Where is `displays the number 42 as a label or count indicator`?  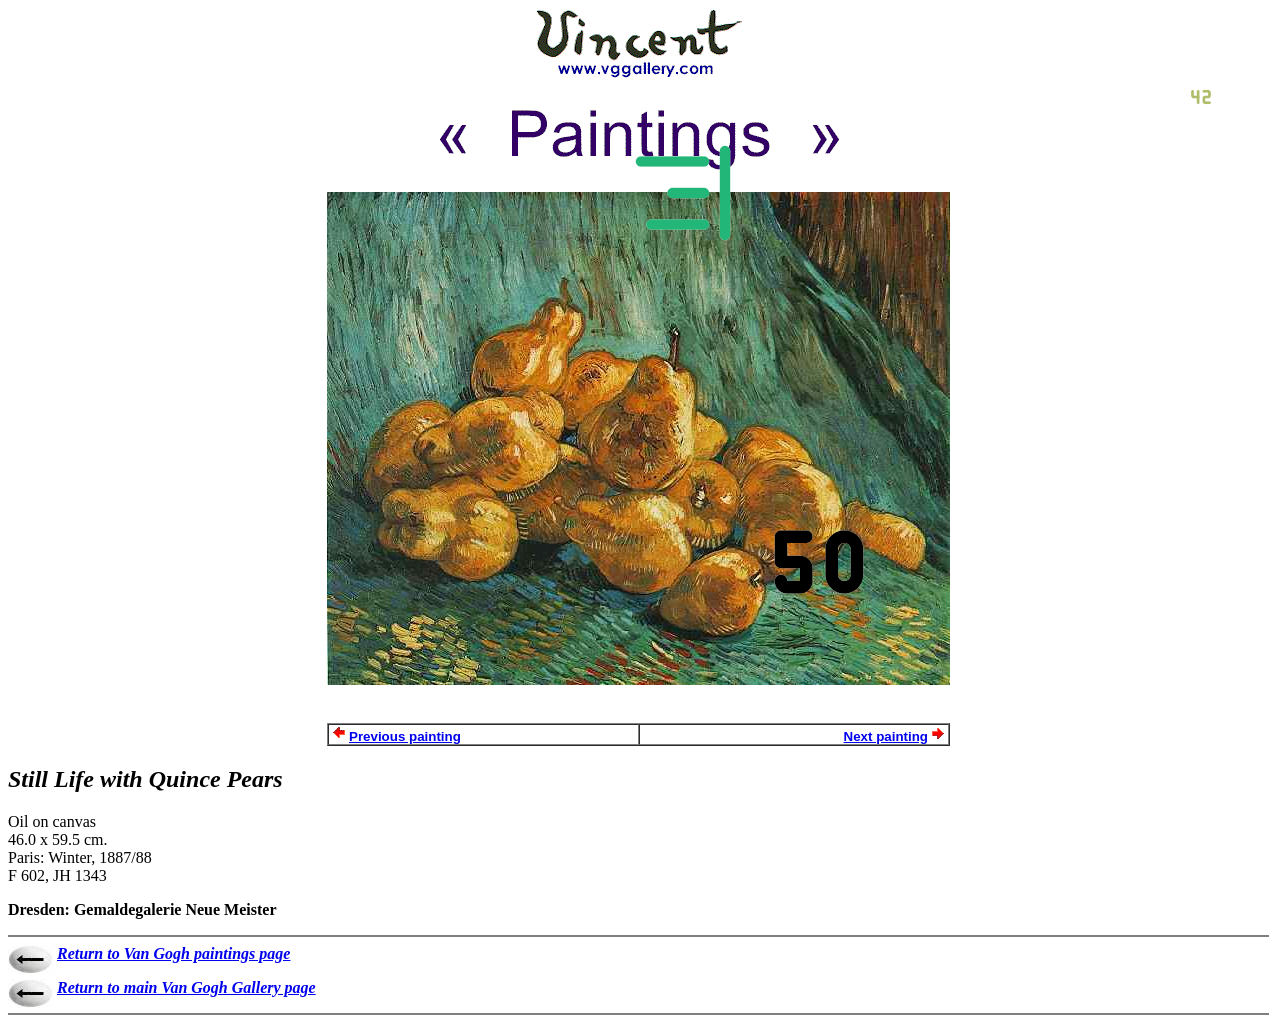 displays the number 42 as a label or count indicator is located at coordinates (1201, 97).